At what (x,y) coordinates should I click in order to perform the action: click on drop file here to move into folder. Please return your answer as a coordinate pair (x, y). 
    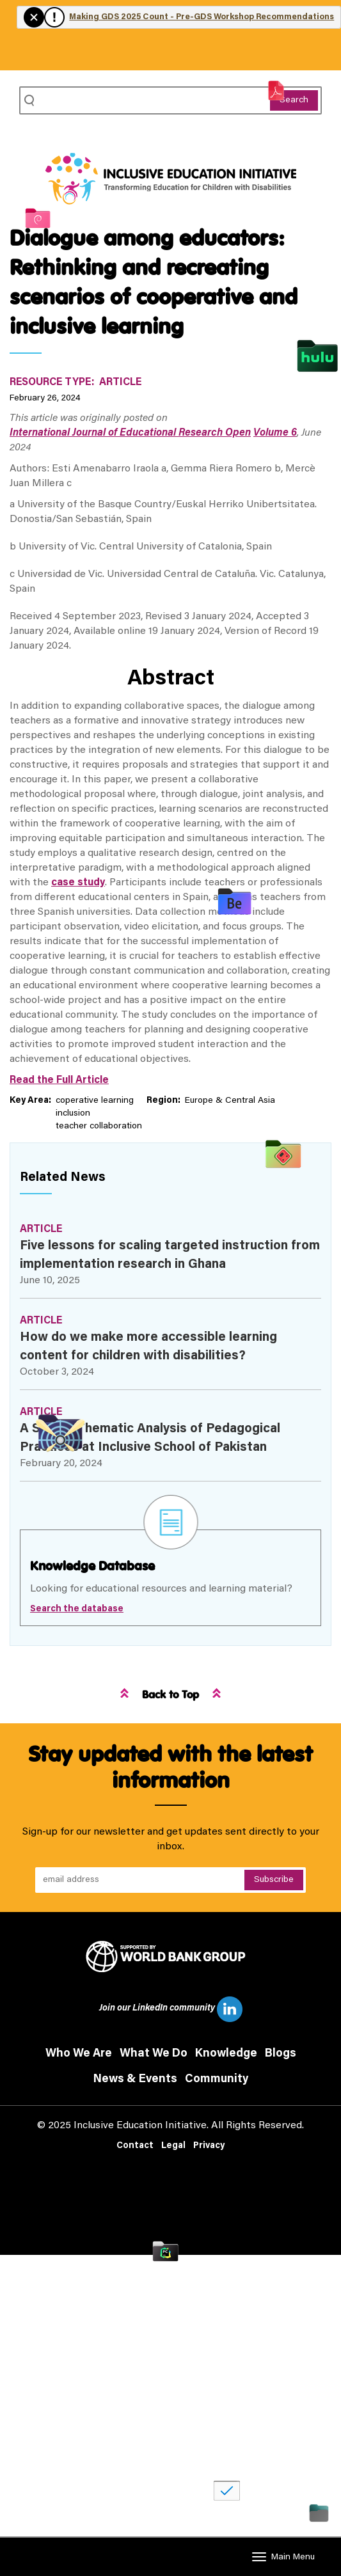
    Looking at the image, I should click on (319, 2513).